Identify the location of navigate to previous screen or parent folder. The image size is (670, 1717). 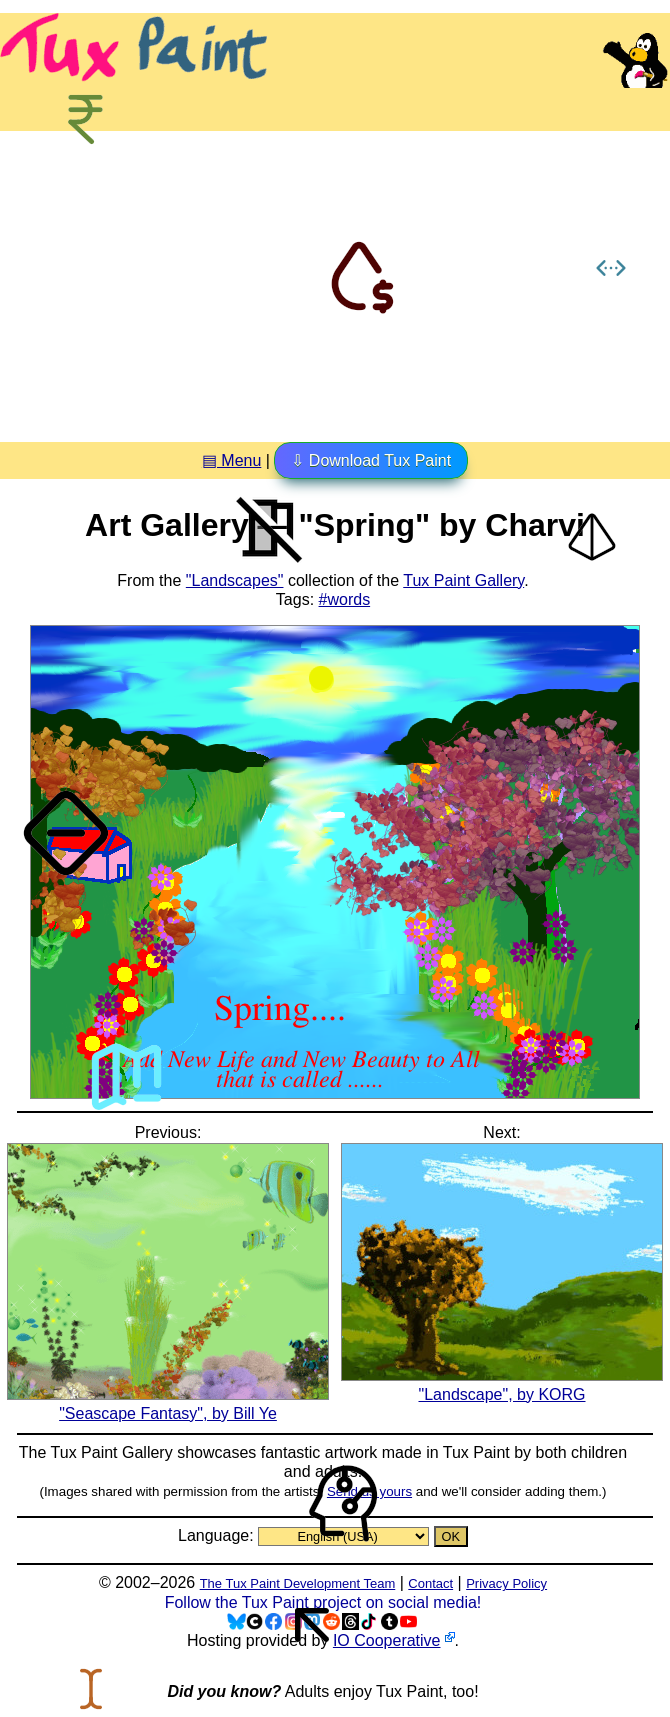
(312, 1625).